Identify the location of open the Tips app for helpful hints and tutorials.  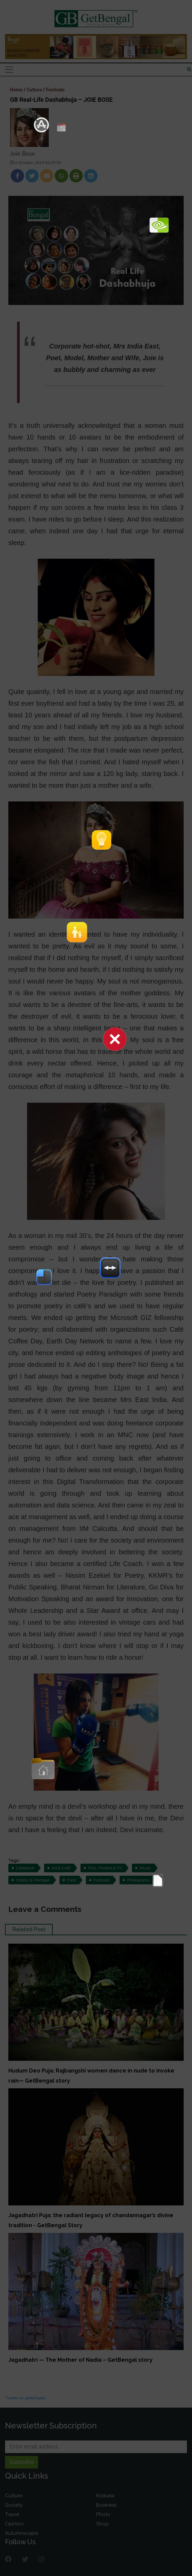
(102, 840).